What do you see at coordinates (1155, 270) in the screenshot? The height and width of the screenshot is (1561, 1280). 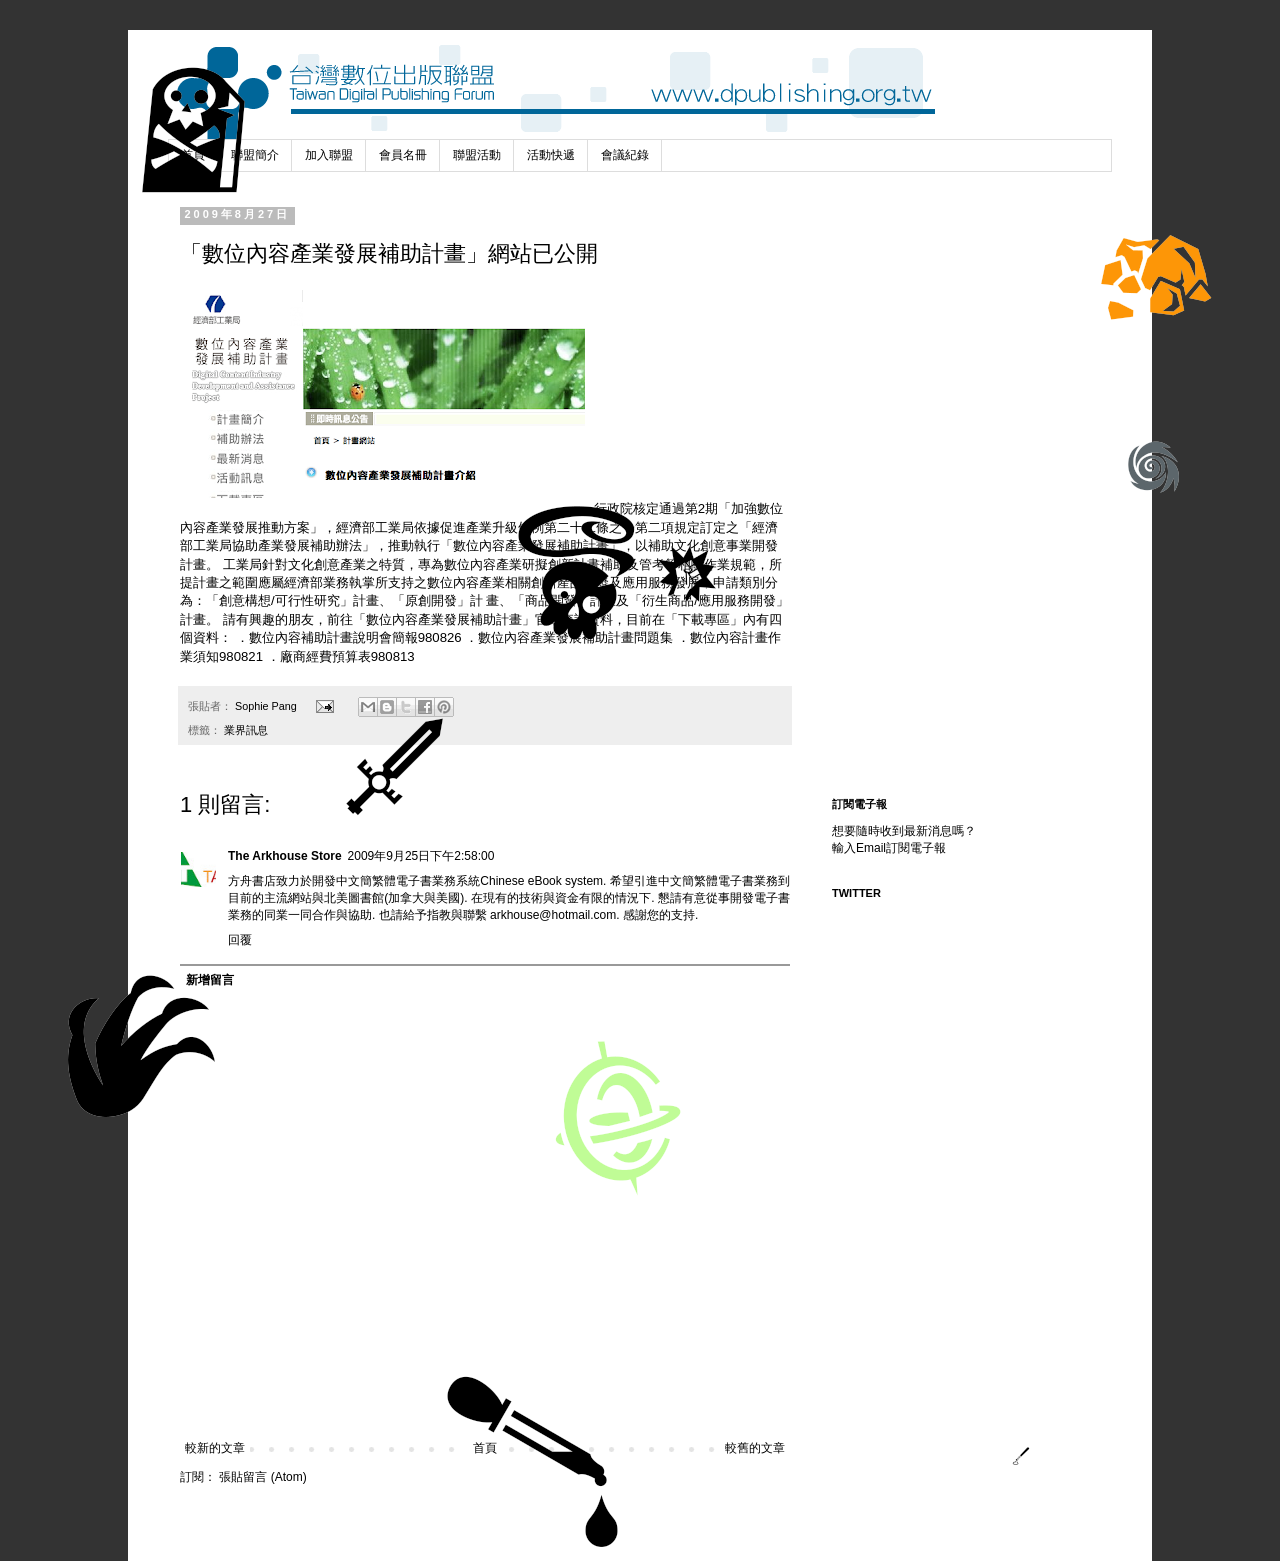 I see `collect or gather resources` at bounding box center [1155, 270].